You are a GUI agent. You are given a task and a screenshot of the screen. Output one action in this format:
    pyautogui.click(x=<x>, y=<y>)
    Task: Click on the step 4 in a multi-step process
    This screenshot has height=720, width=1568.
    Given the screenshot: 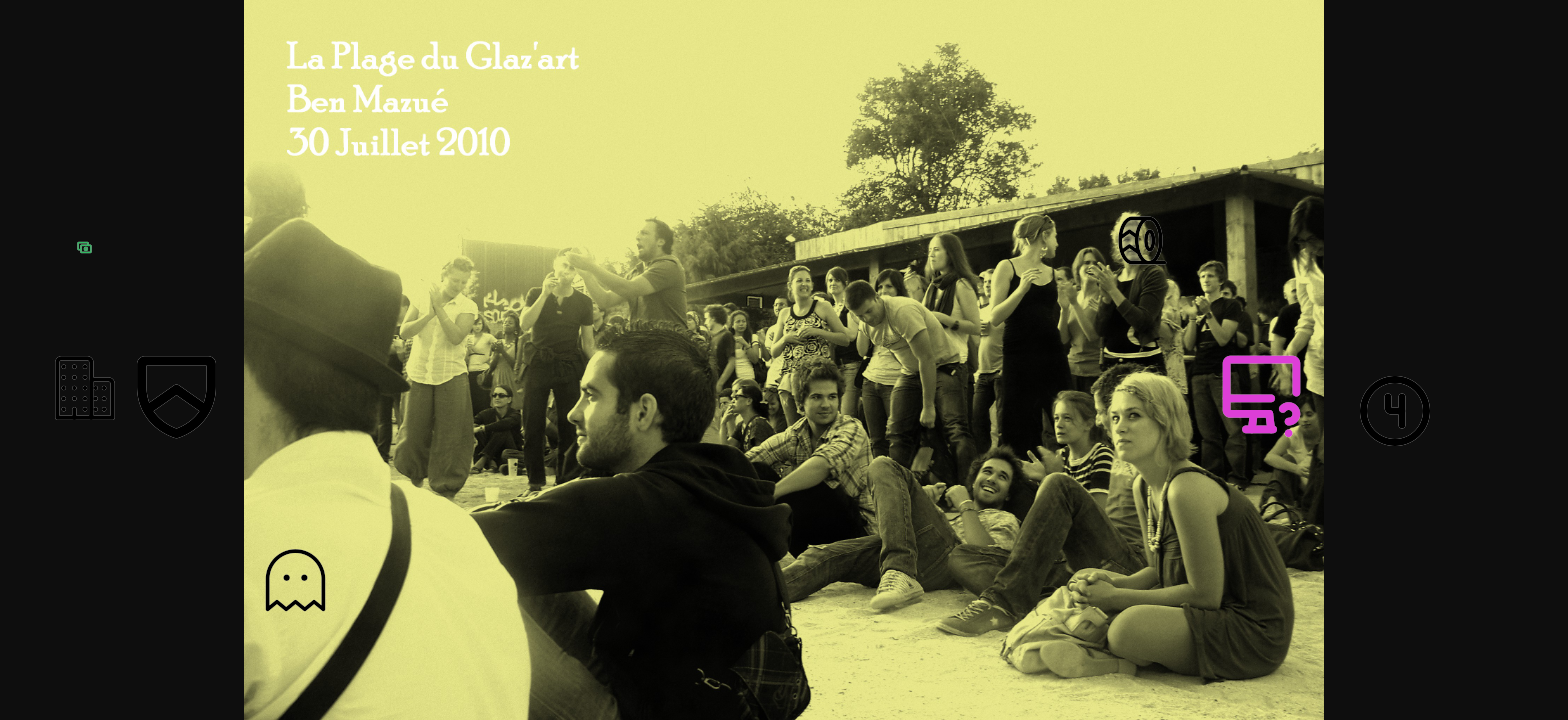 What is the action you would take?
    pyautogui.click(x=1395, y=411)
    